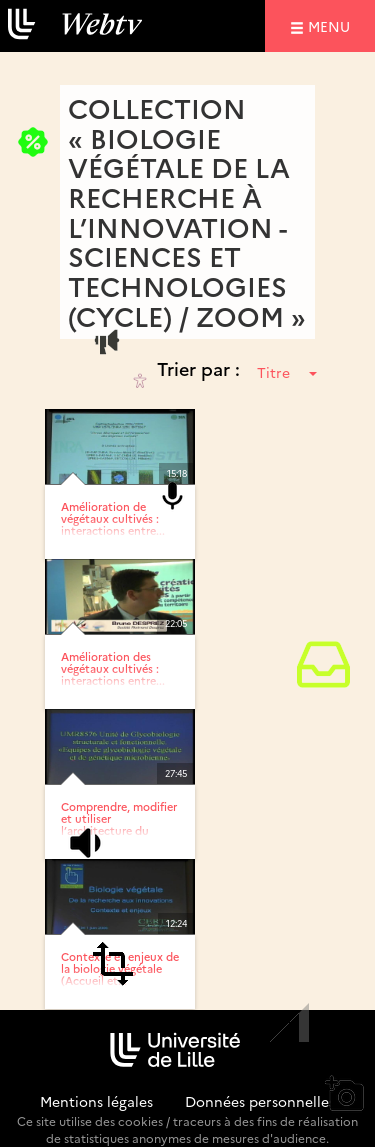 The width and height of the screenshot is (375, 1147). I want to click on decrease audio volume, so click(86, 843).